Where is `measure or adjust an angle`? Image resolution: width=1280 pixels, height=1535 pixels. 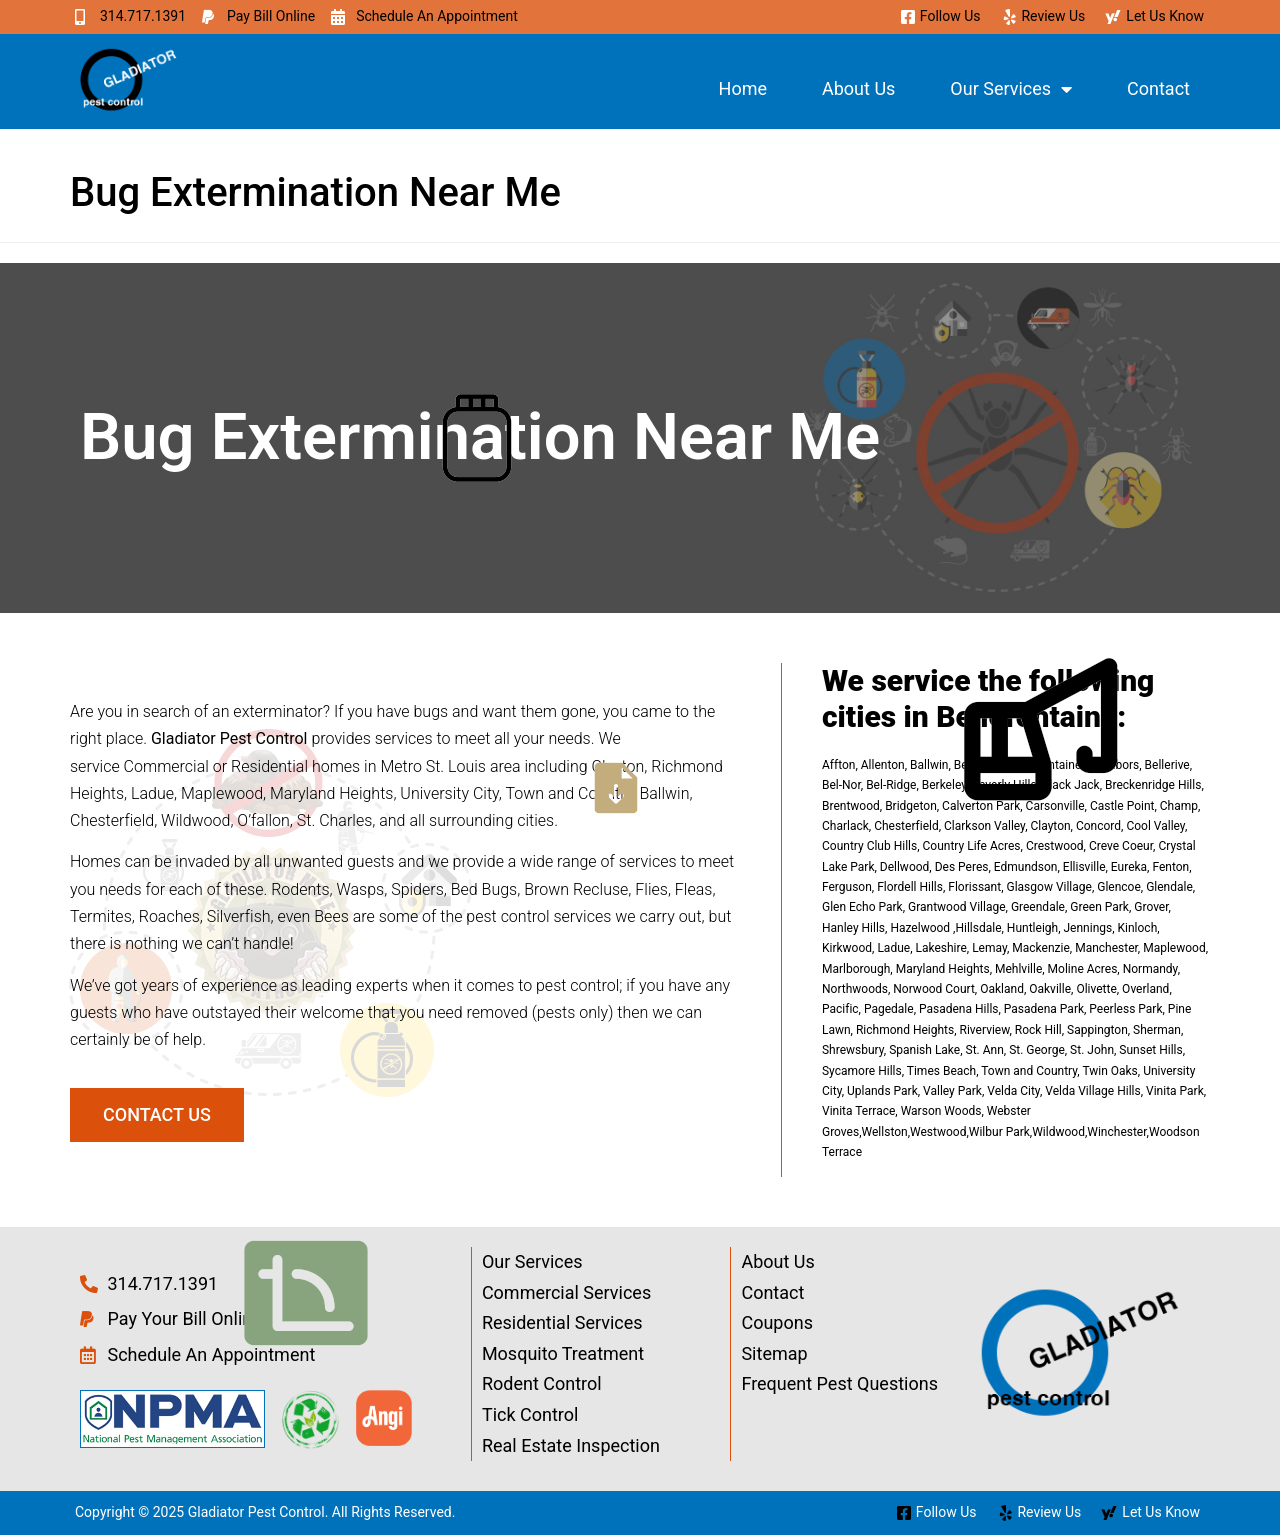
measure or adjust an angle is located at coordinates (306, 1293).